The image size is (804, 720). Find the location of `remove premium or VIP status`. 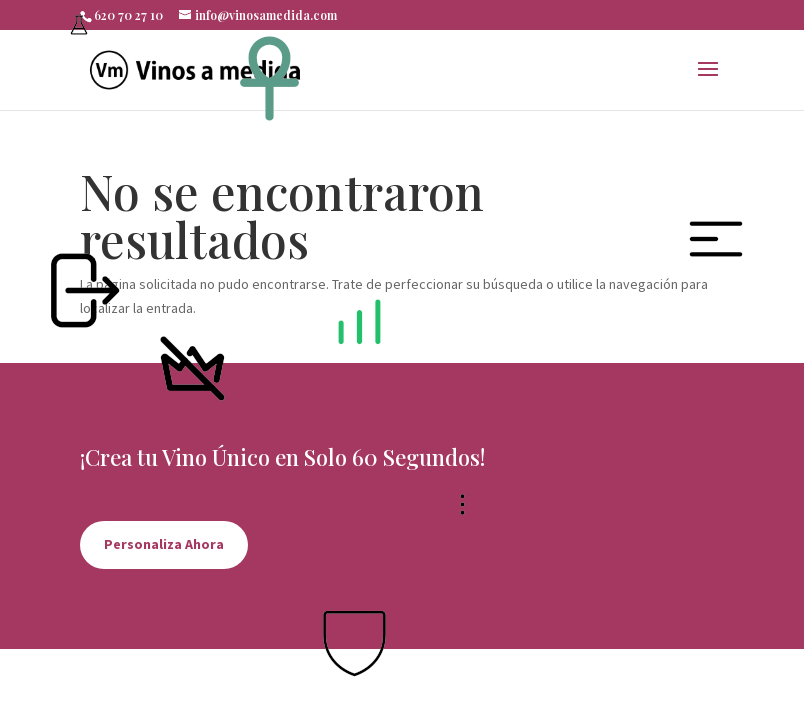

remove premium or VIP status is located at coordinates (192, 368).